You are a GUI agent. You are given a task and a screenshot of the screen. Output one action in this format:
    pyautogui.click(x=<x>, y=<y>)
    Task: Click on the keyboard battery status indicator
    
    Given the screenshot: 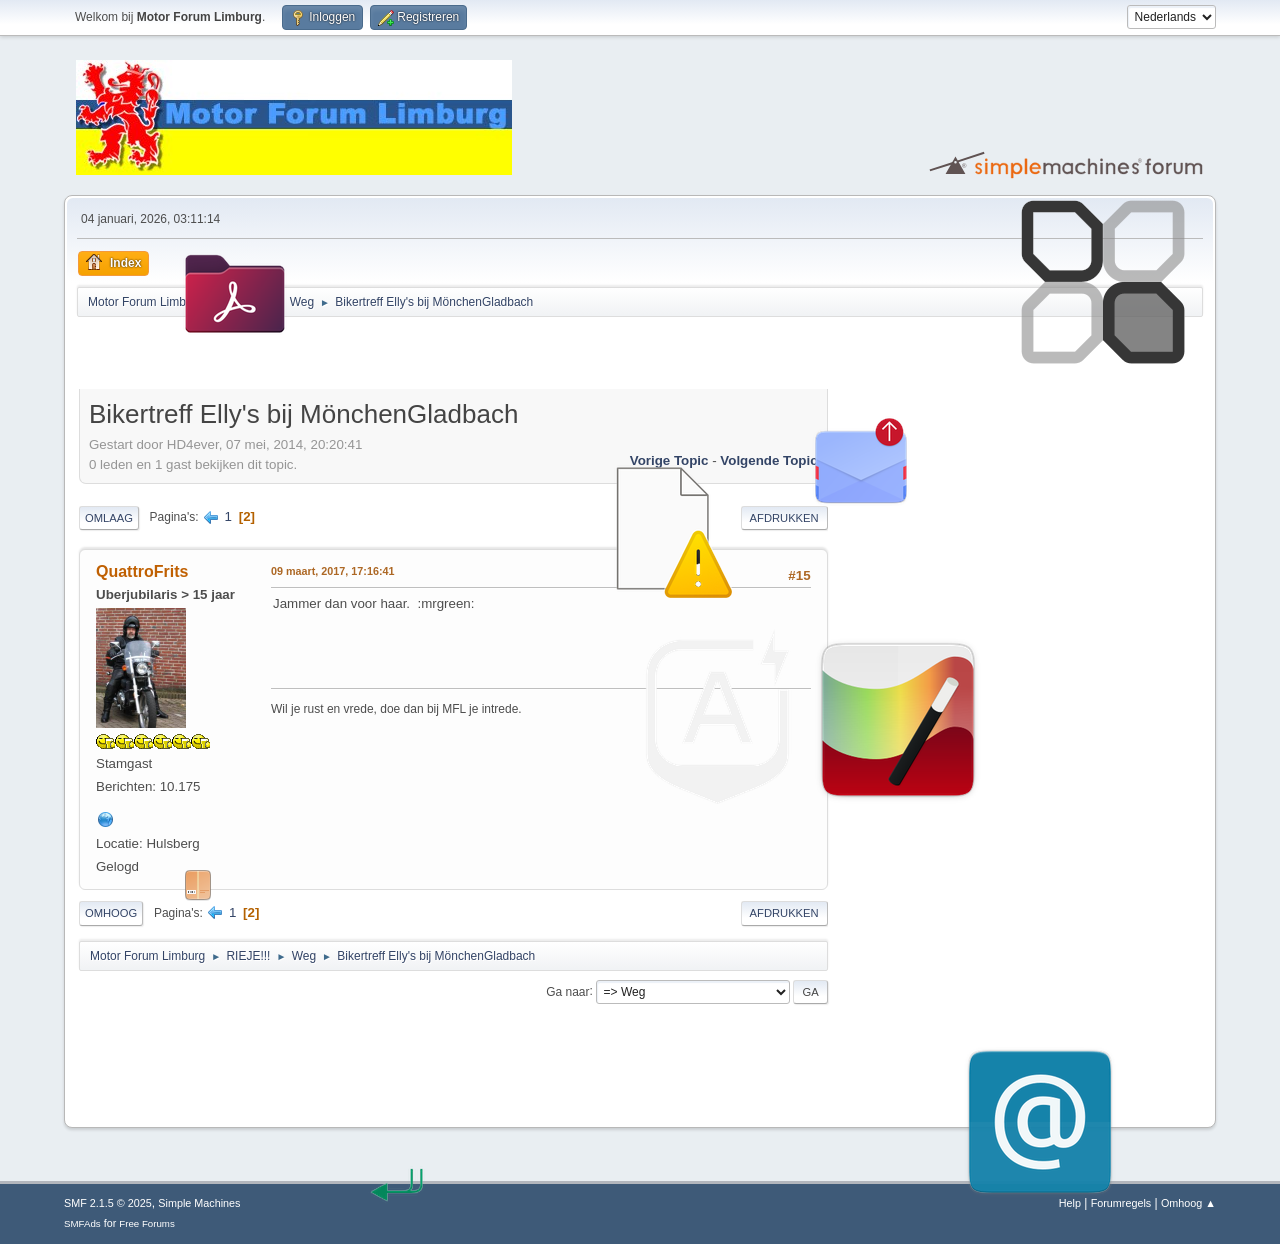 What is the action you would take?
    pyautogui.click(x=717, y=716)
    